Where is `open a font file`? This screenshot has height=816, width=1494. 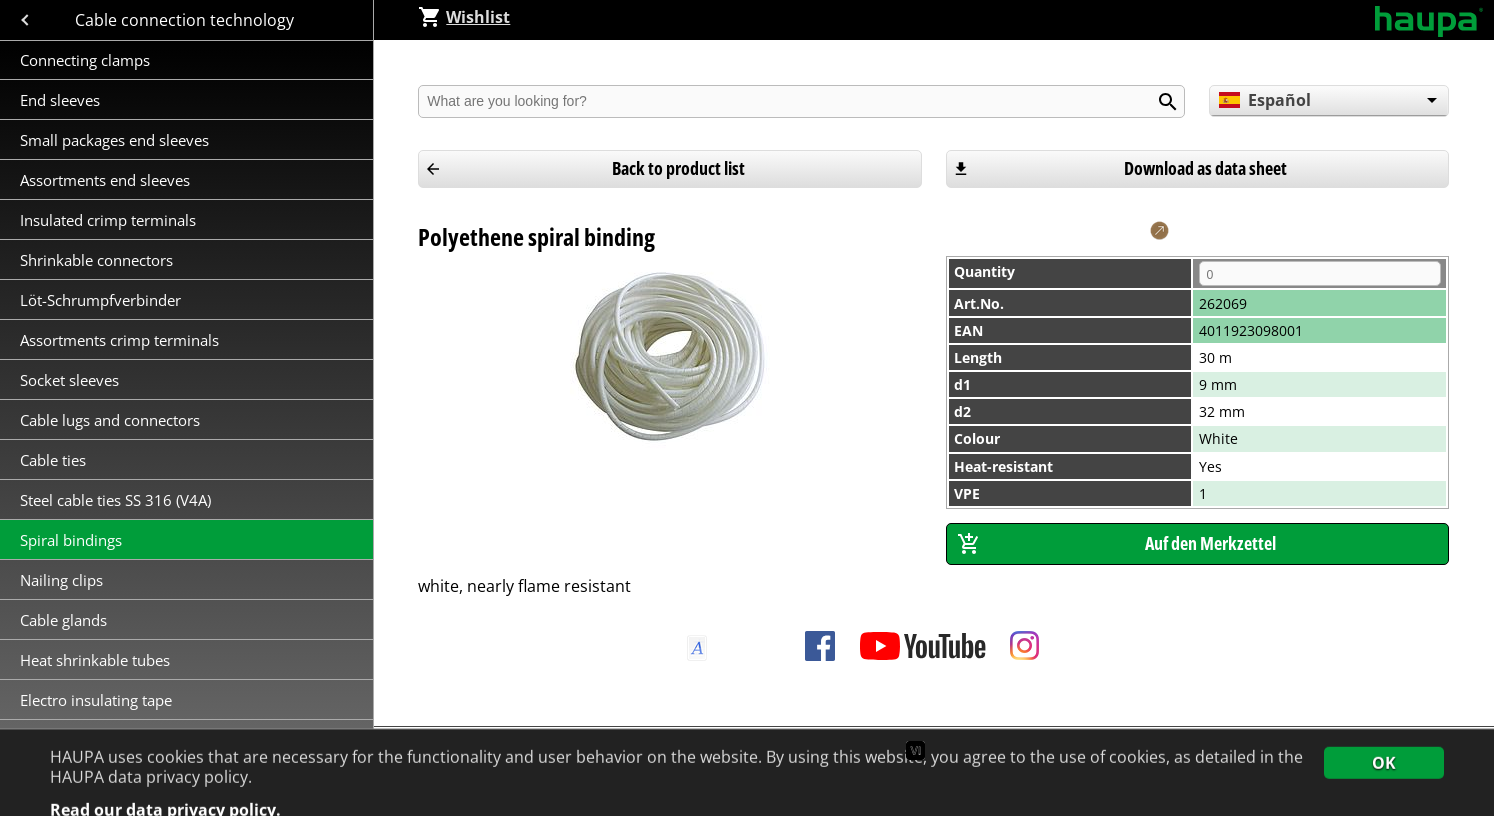
open a font file is located at coordinates (697, 648).